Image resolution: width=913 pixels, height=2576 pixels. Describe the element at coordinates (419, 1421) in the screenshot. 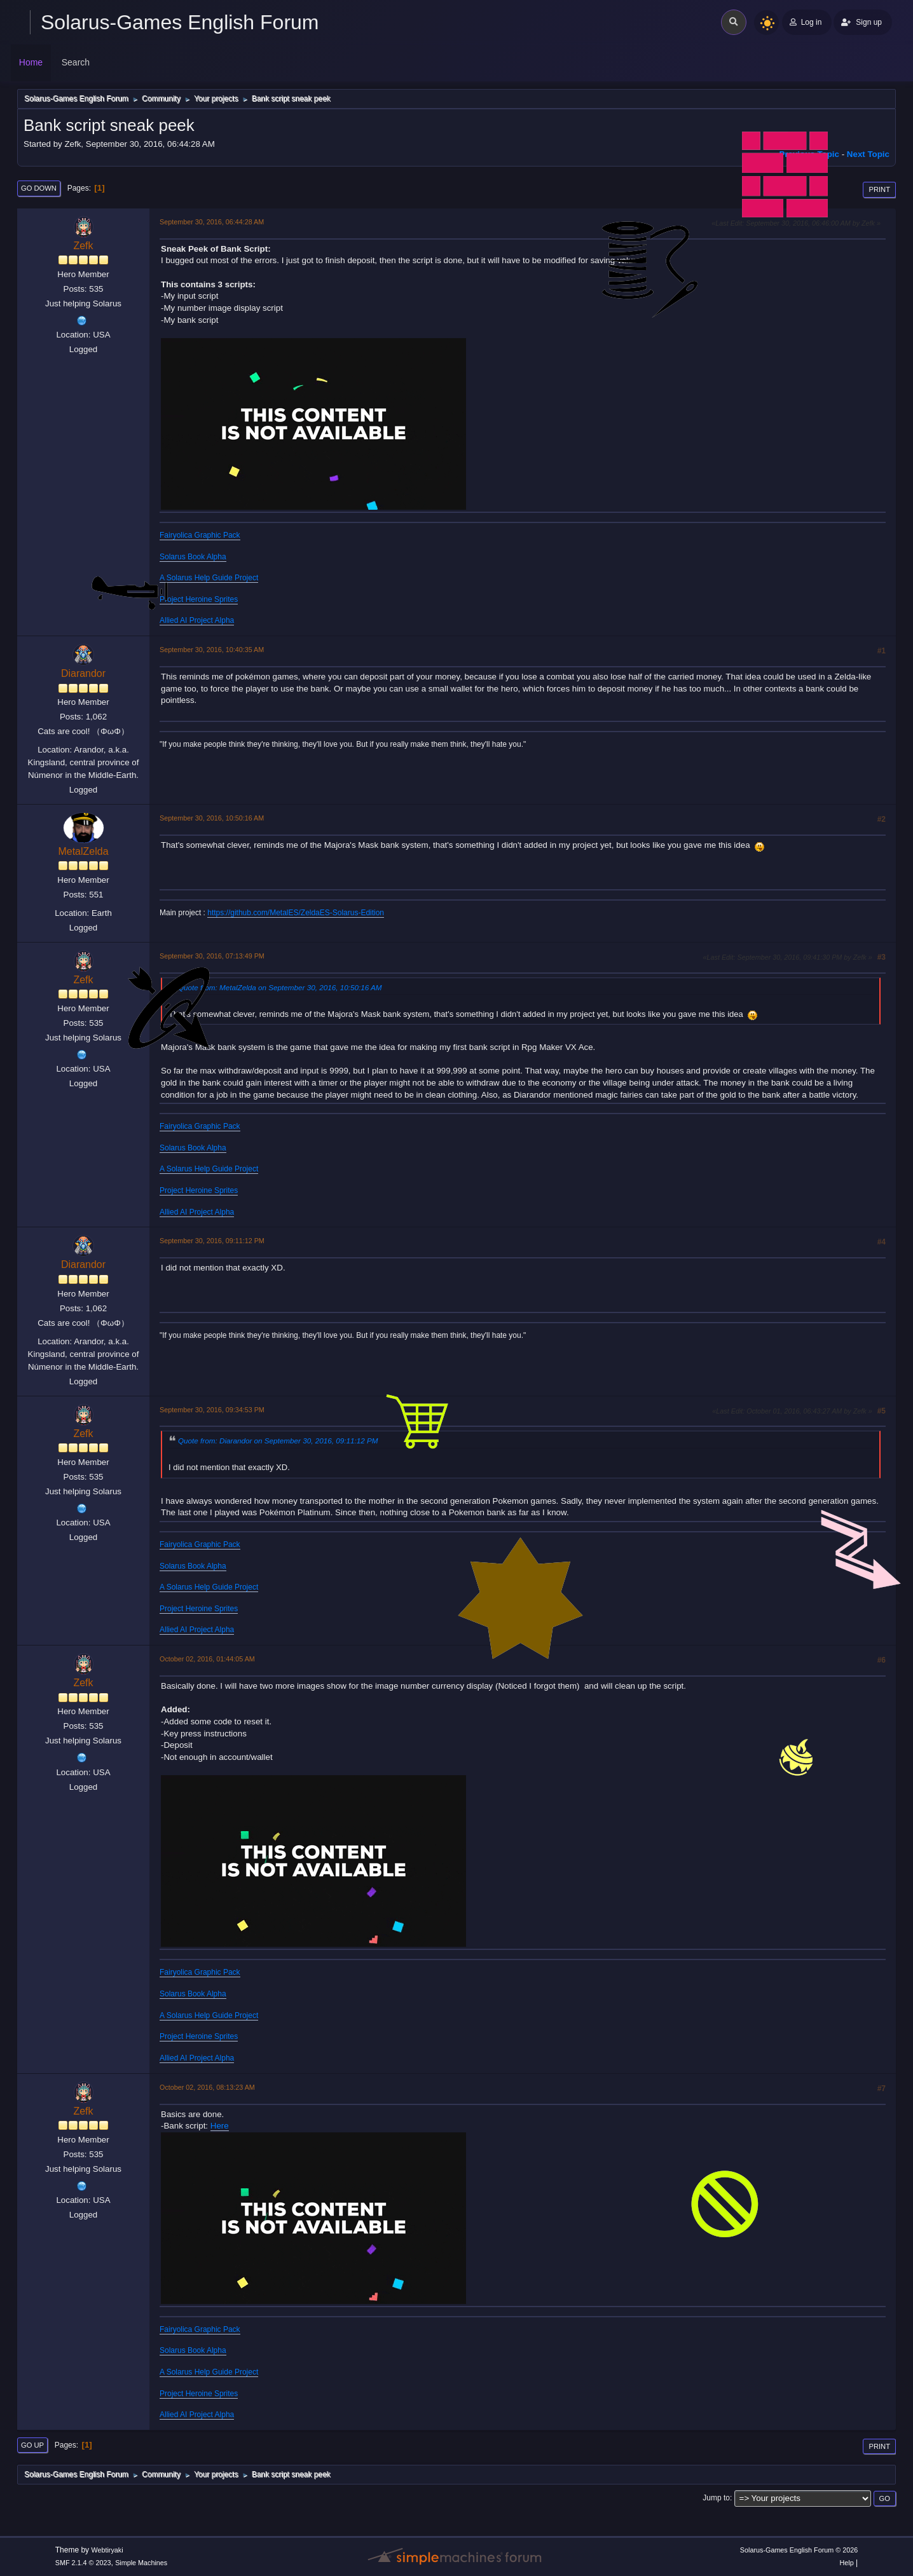

I see `view your shopping cart` at that location.